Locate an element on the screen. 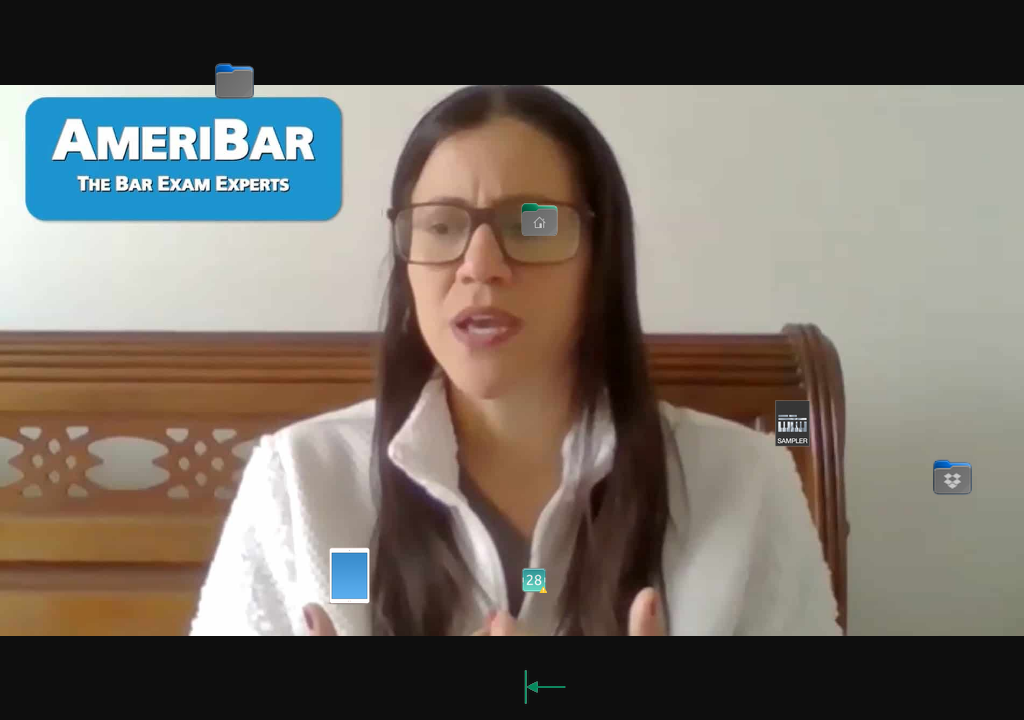 This screenshot has height=720, width=1024. go to the first item in a list or sequence is located at coordinates (545, 687).